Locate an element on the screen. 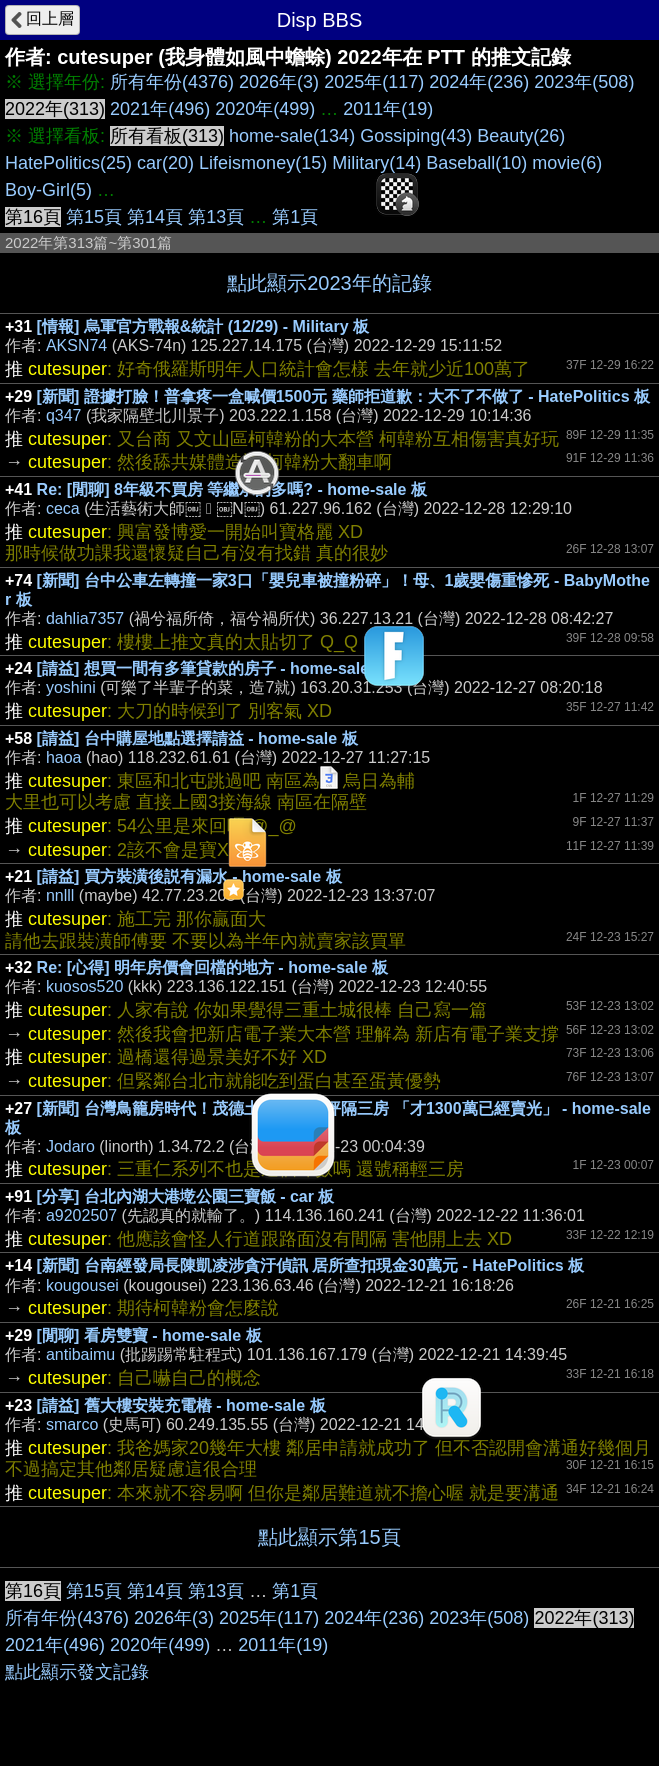  launch Fortnite game is located at coordinates (394, 656).